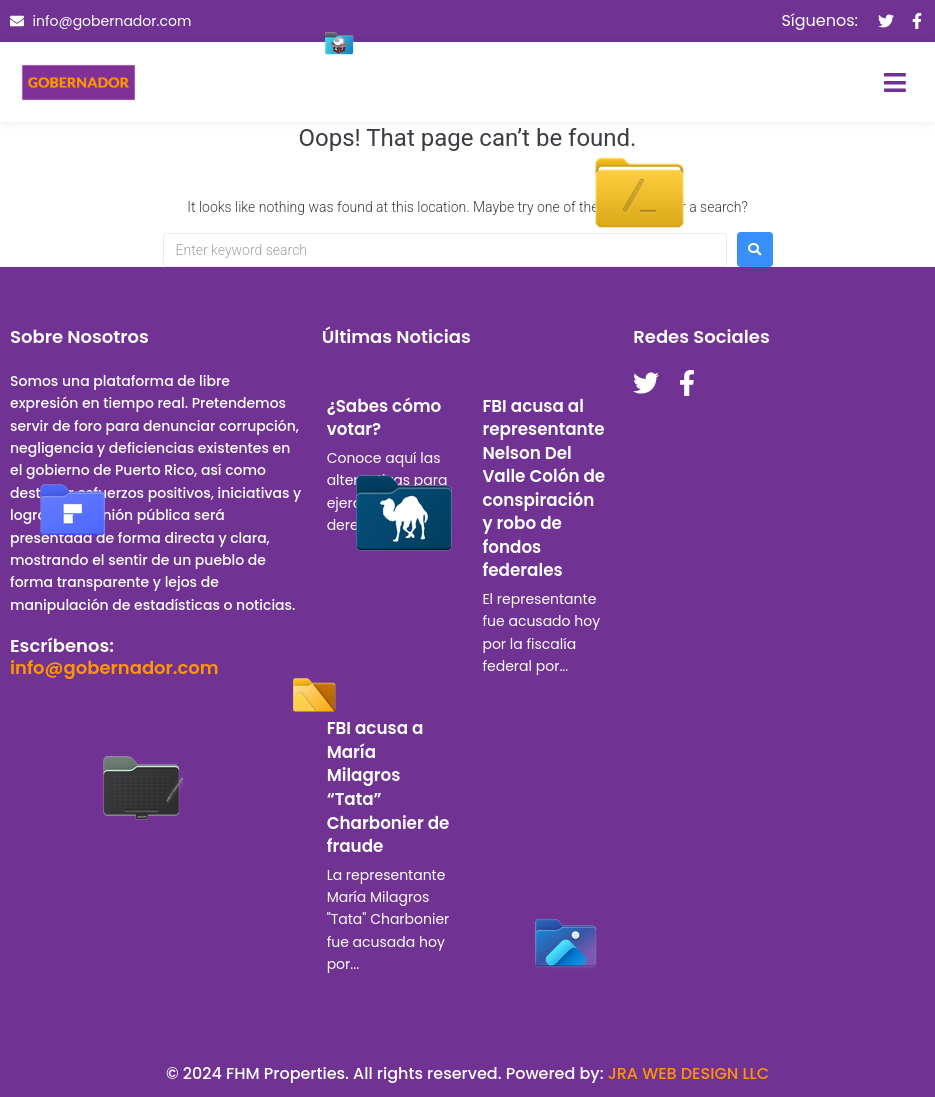 Image resolution: width=935 pixels, height=1097 pixels. What do you see at coordinates (639, 192) in the screenshot?
I see `access the root directory or top-level folder` at bounding box center [639, 192].